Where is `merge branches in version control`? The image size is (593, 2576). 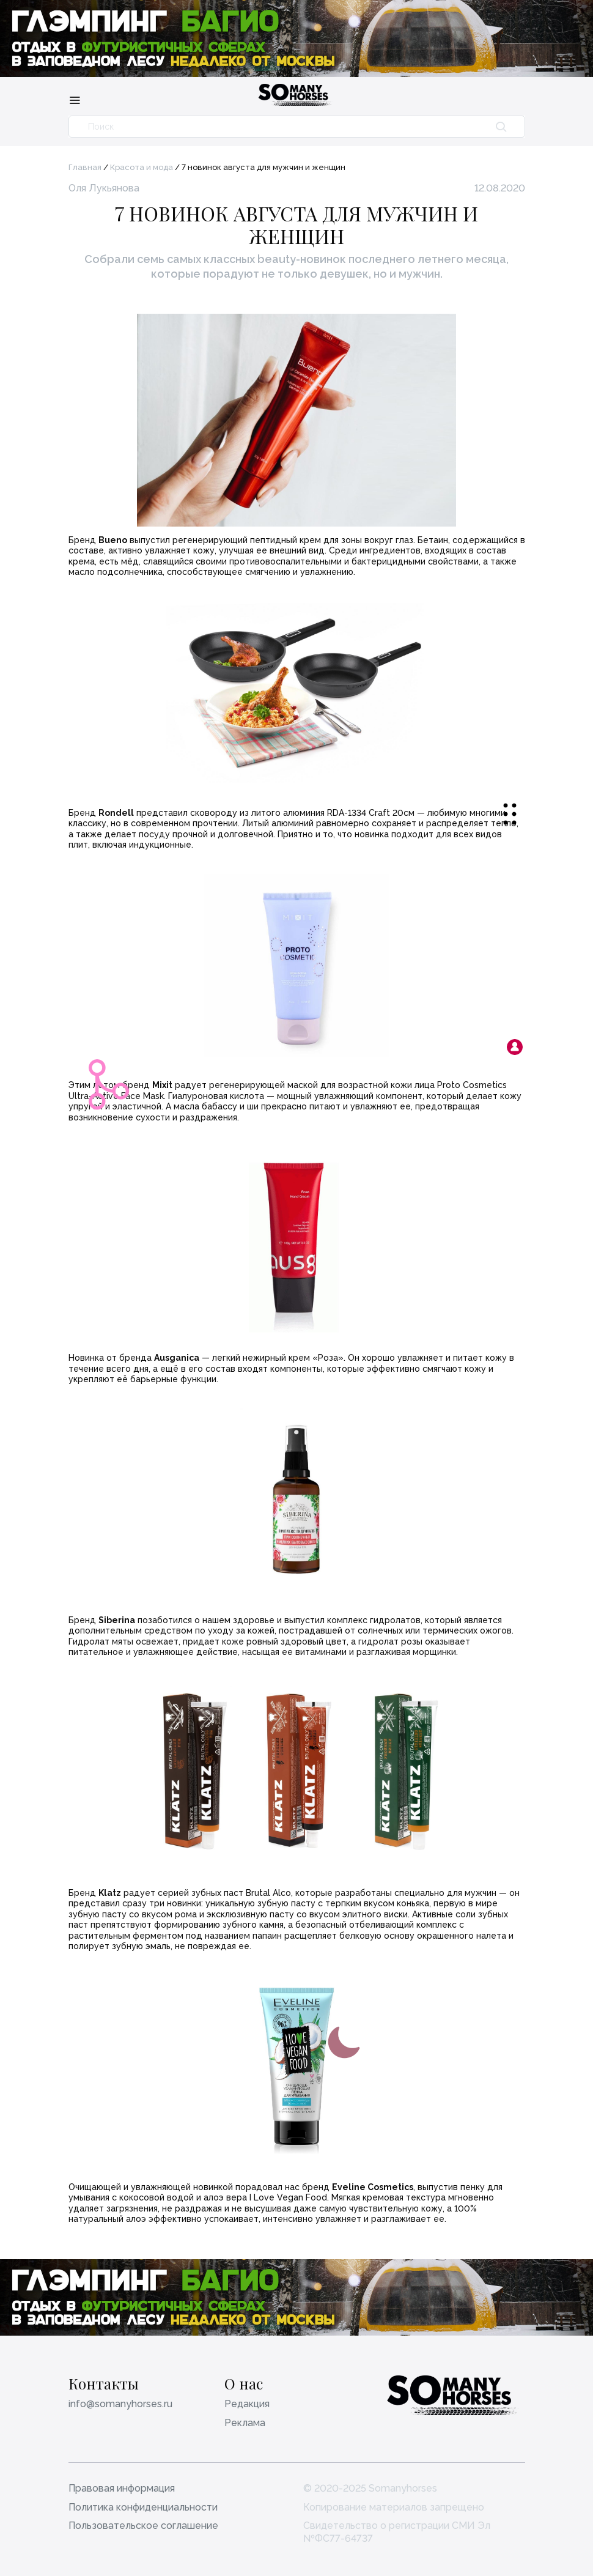
merge branches in version control is located at coordinates (109, 1086).